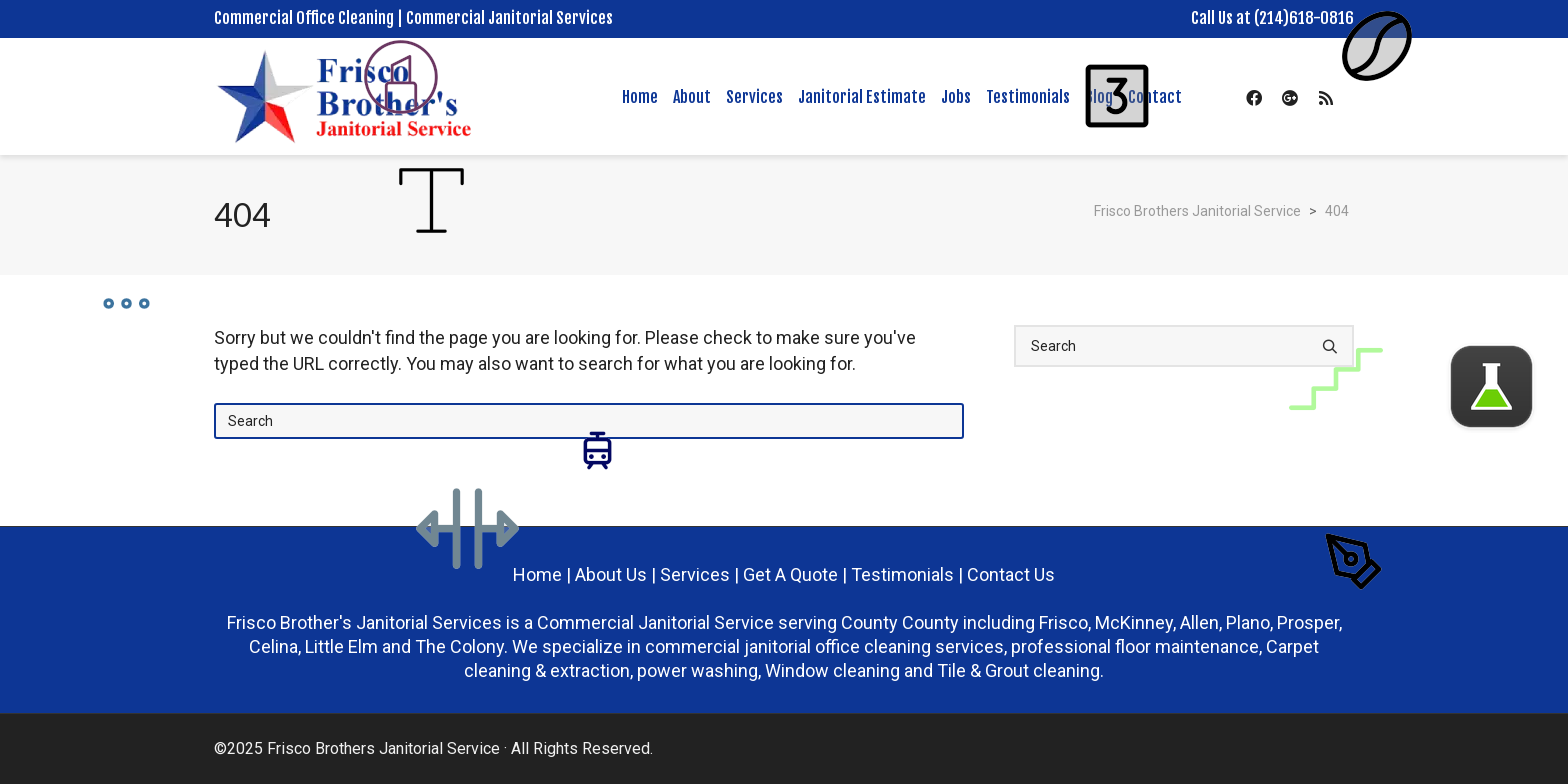  Describe the element at coordinates (1353, 561) in the screenshot. I see `access vector drawing or pen tool` at that location.